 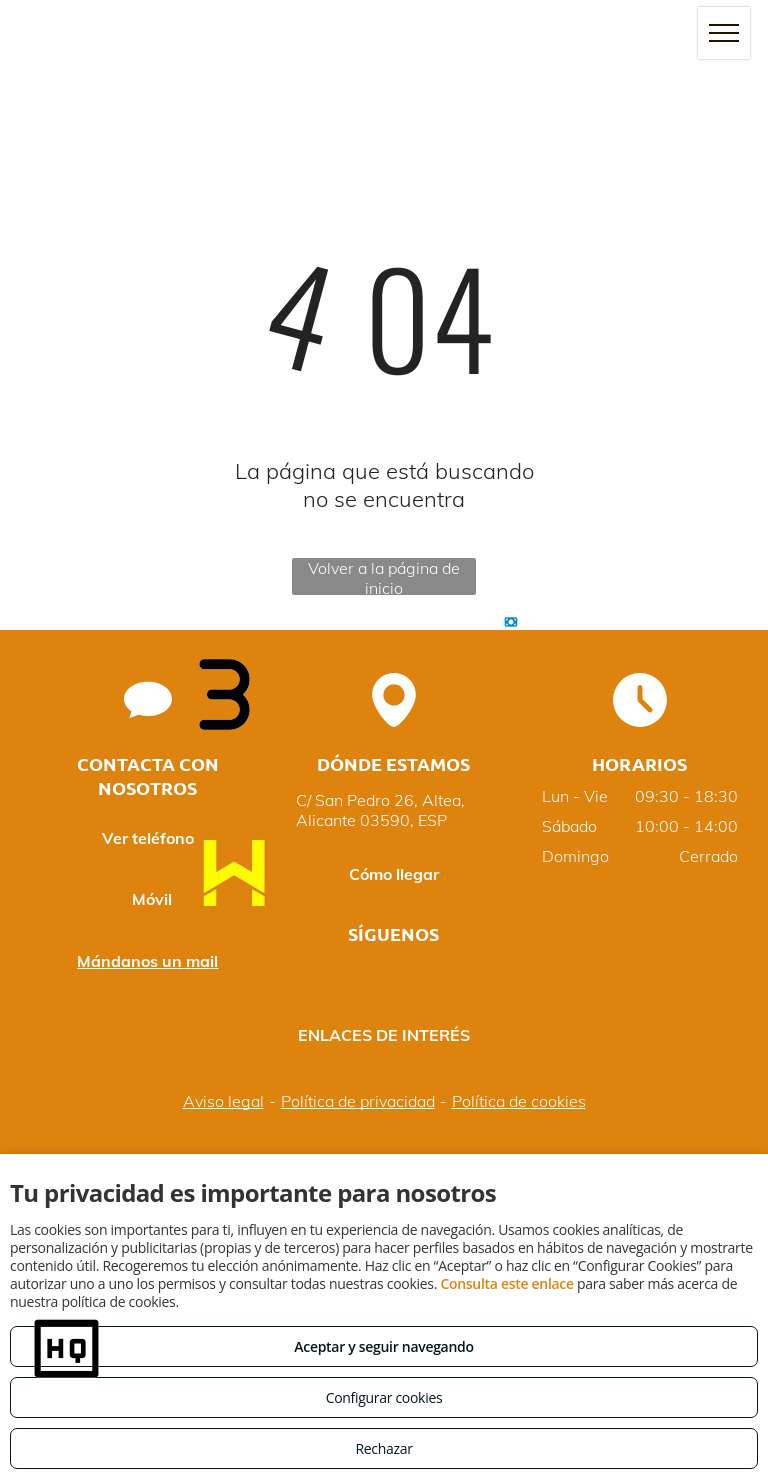 I want to click on indicates high quality media or streaming option, so click(x=66, y=1348).